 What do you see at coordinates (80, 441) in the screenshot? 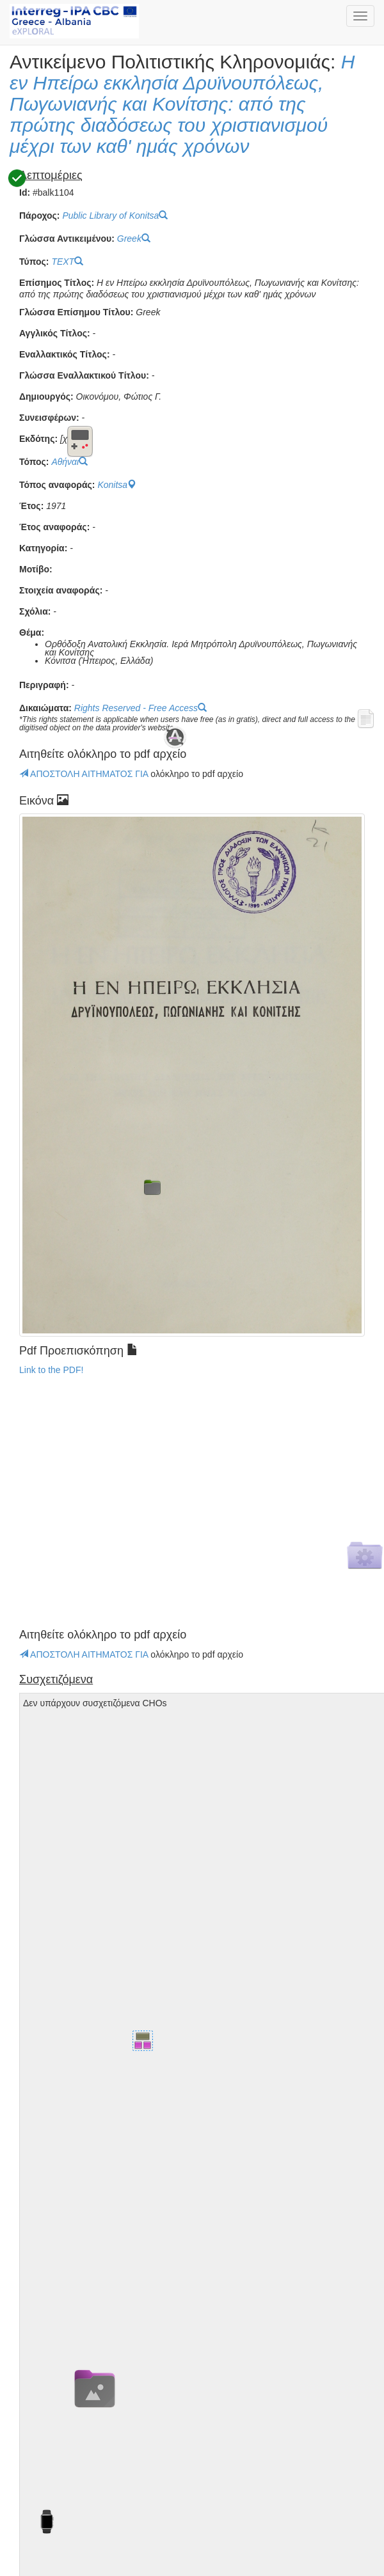
I see `open the games app or game store` at bounding box center [80, 441].